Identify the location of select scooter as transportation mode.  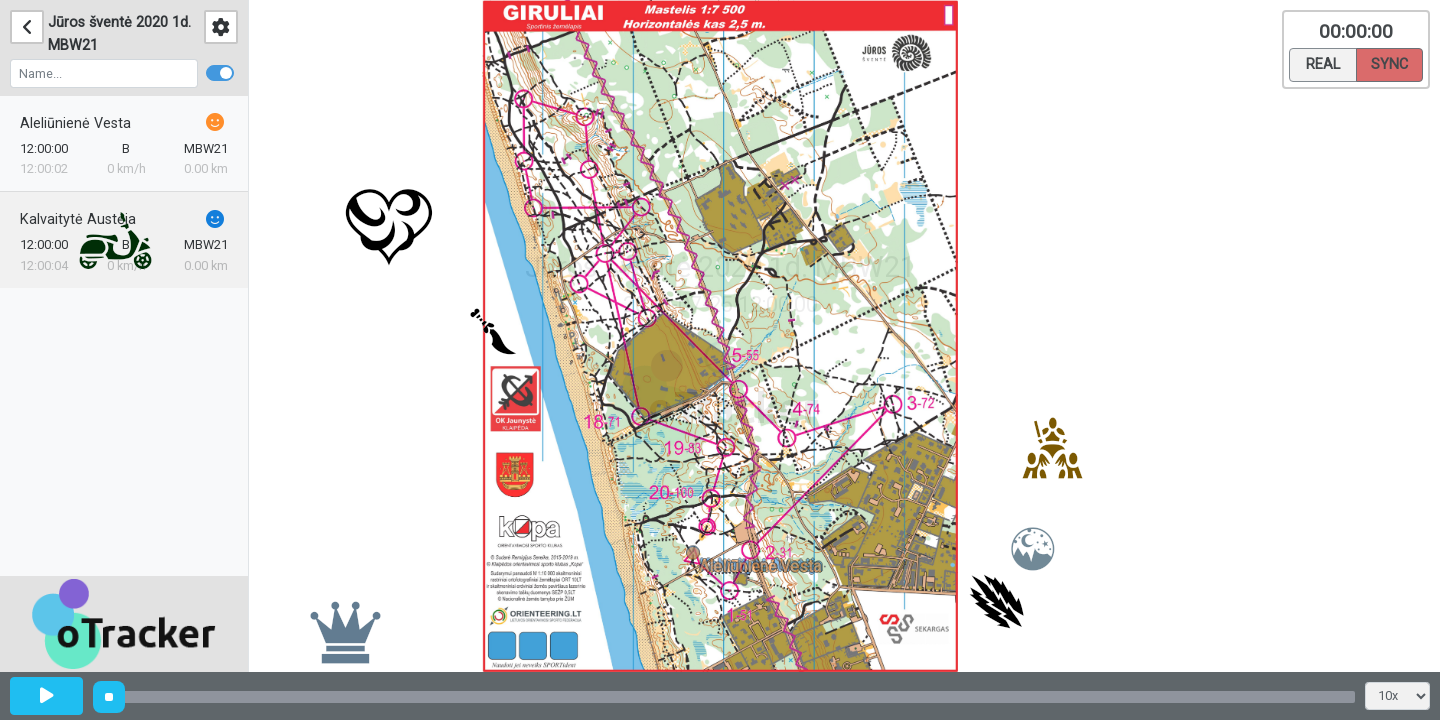
(115, 240).